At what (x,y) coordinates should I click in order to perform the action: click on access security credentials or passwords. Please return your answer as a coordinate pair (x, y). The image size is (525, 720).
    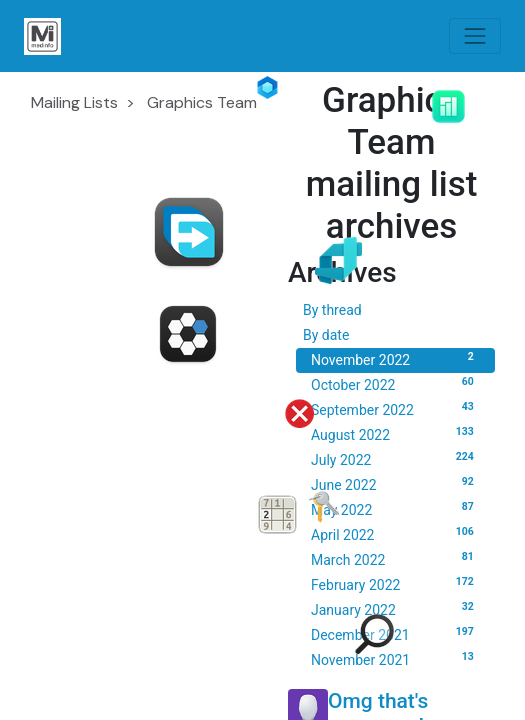
    Looking at the image, I should click on (324, 507).